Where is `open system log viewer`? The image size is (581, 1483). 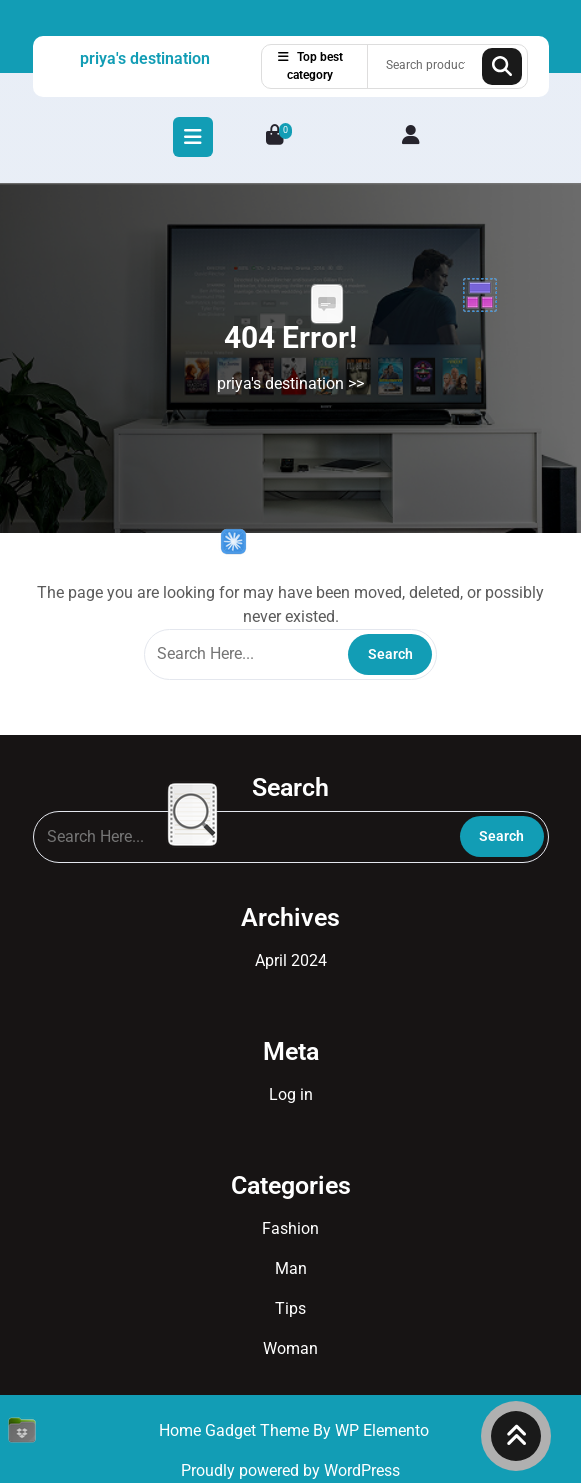
open system log viewer is located at coordinates (192, 814).